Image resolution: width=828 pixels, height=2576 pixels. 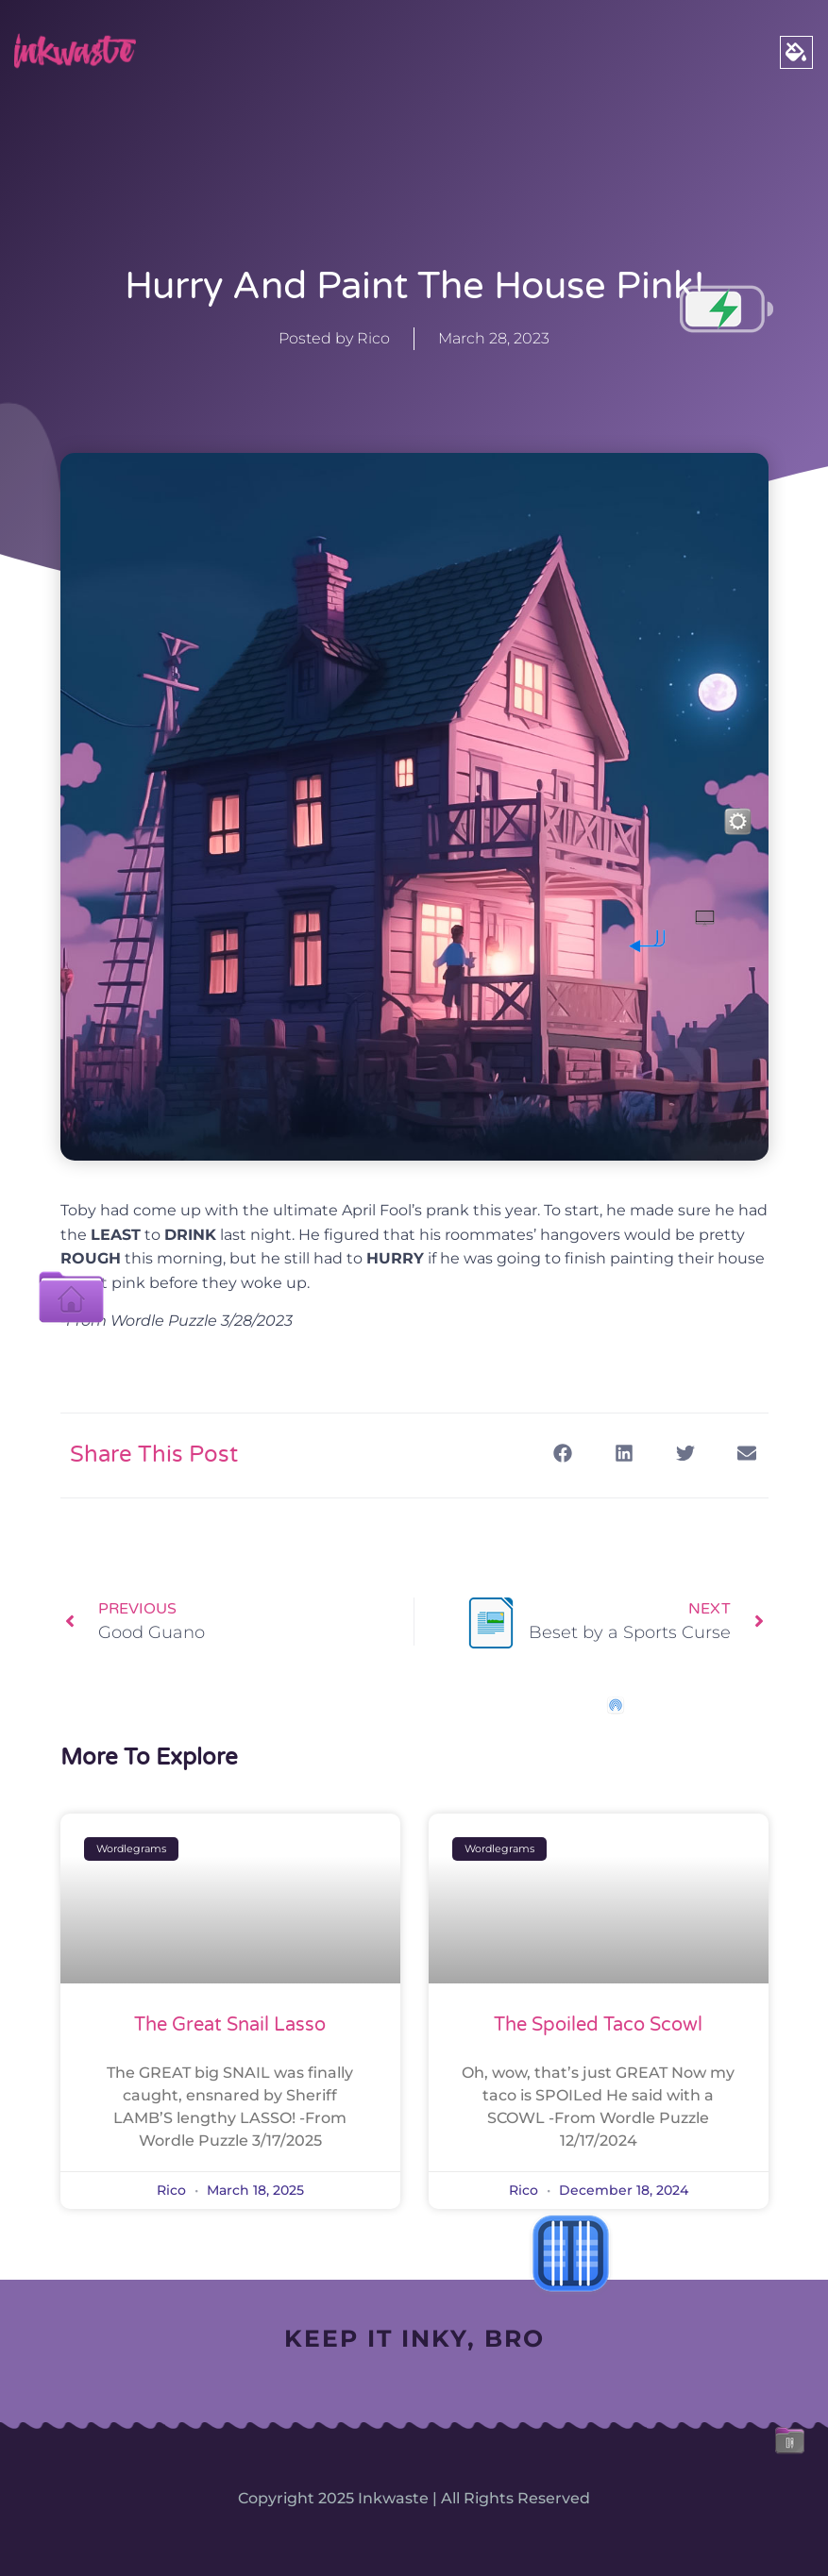 I want to click on access your home folder, so click(x=71, y=1296).